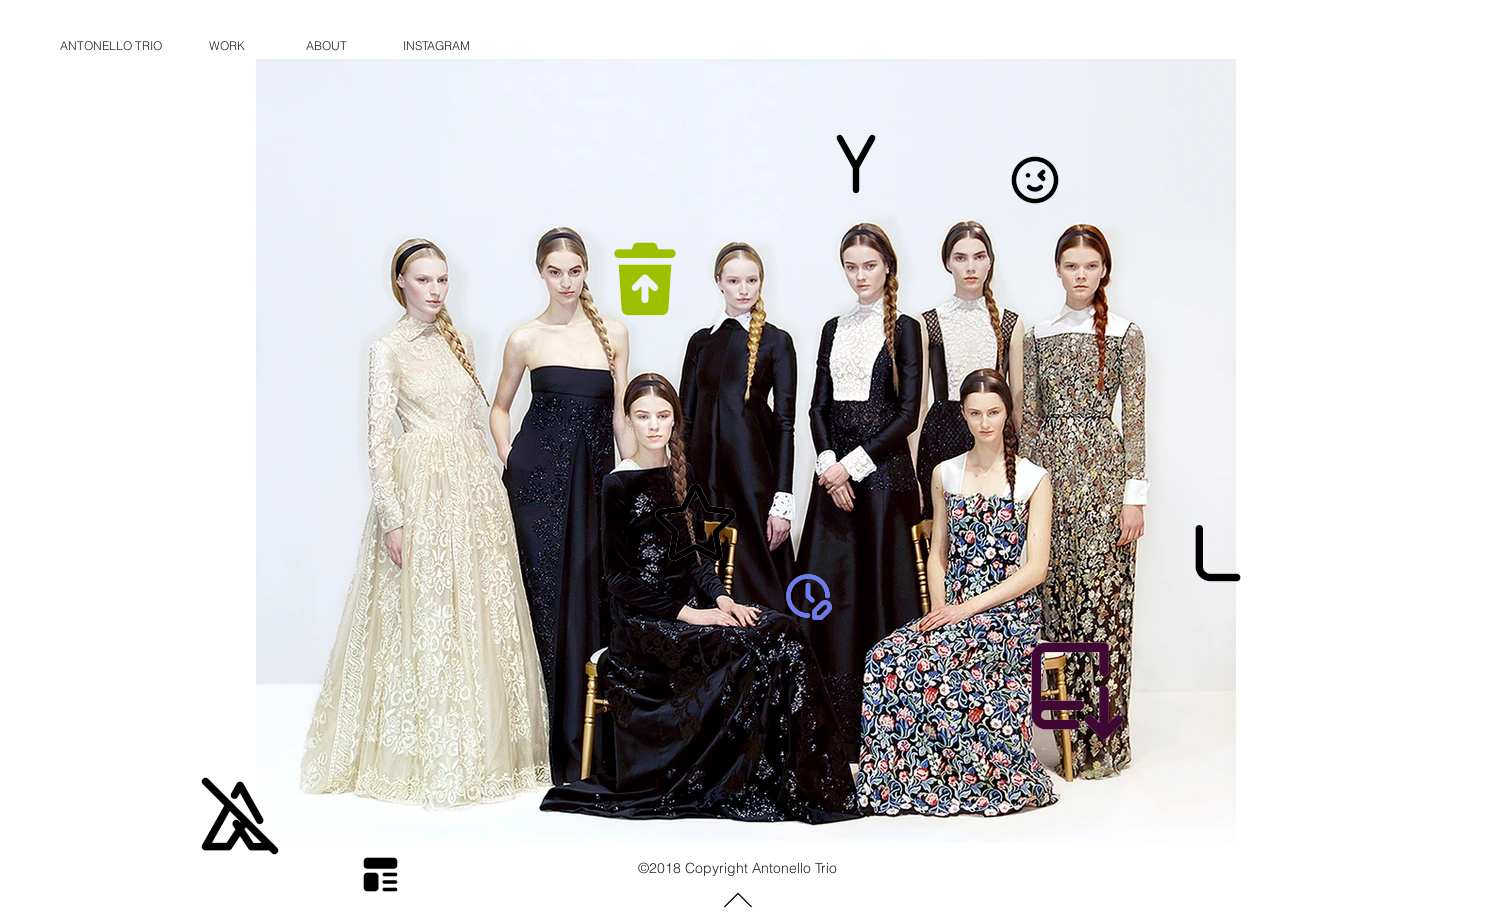  What do you see at coordinates (380, 874) in the screenshot?
I see `access document templates` at bounding box center [380, 874].